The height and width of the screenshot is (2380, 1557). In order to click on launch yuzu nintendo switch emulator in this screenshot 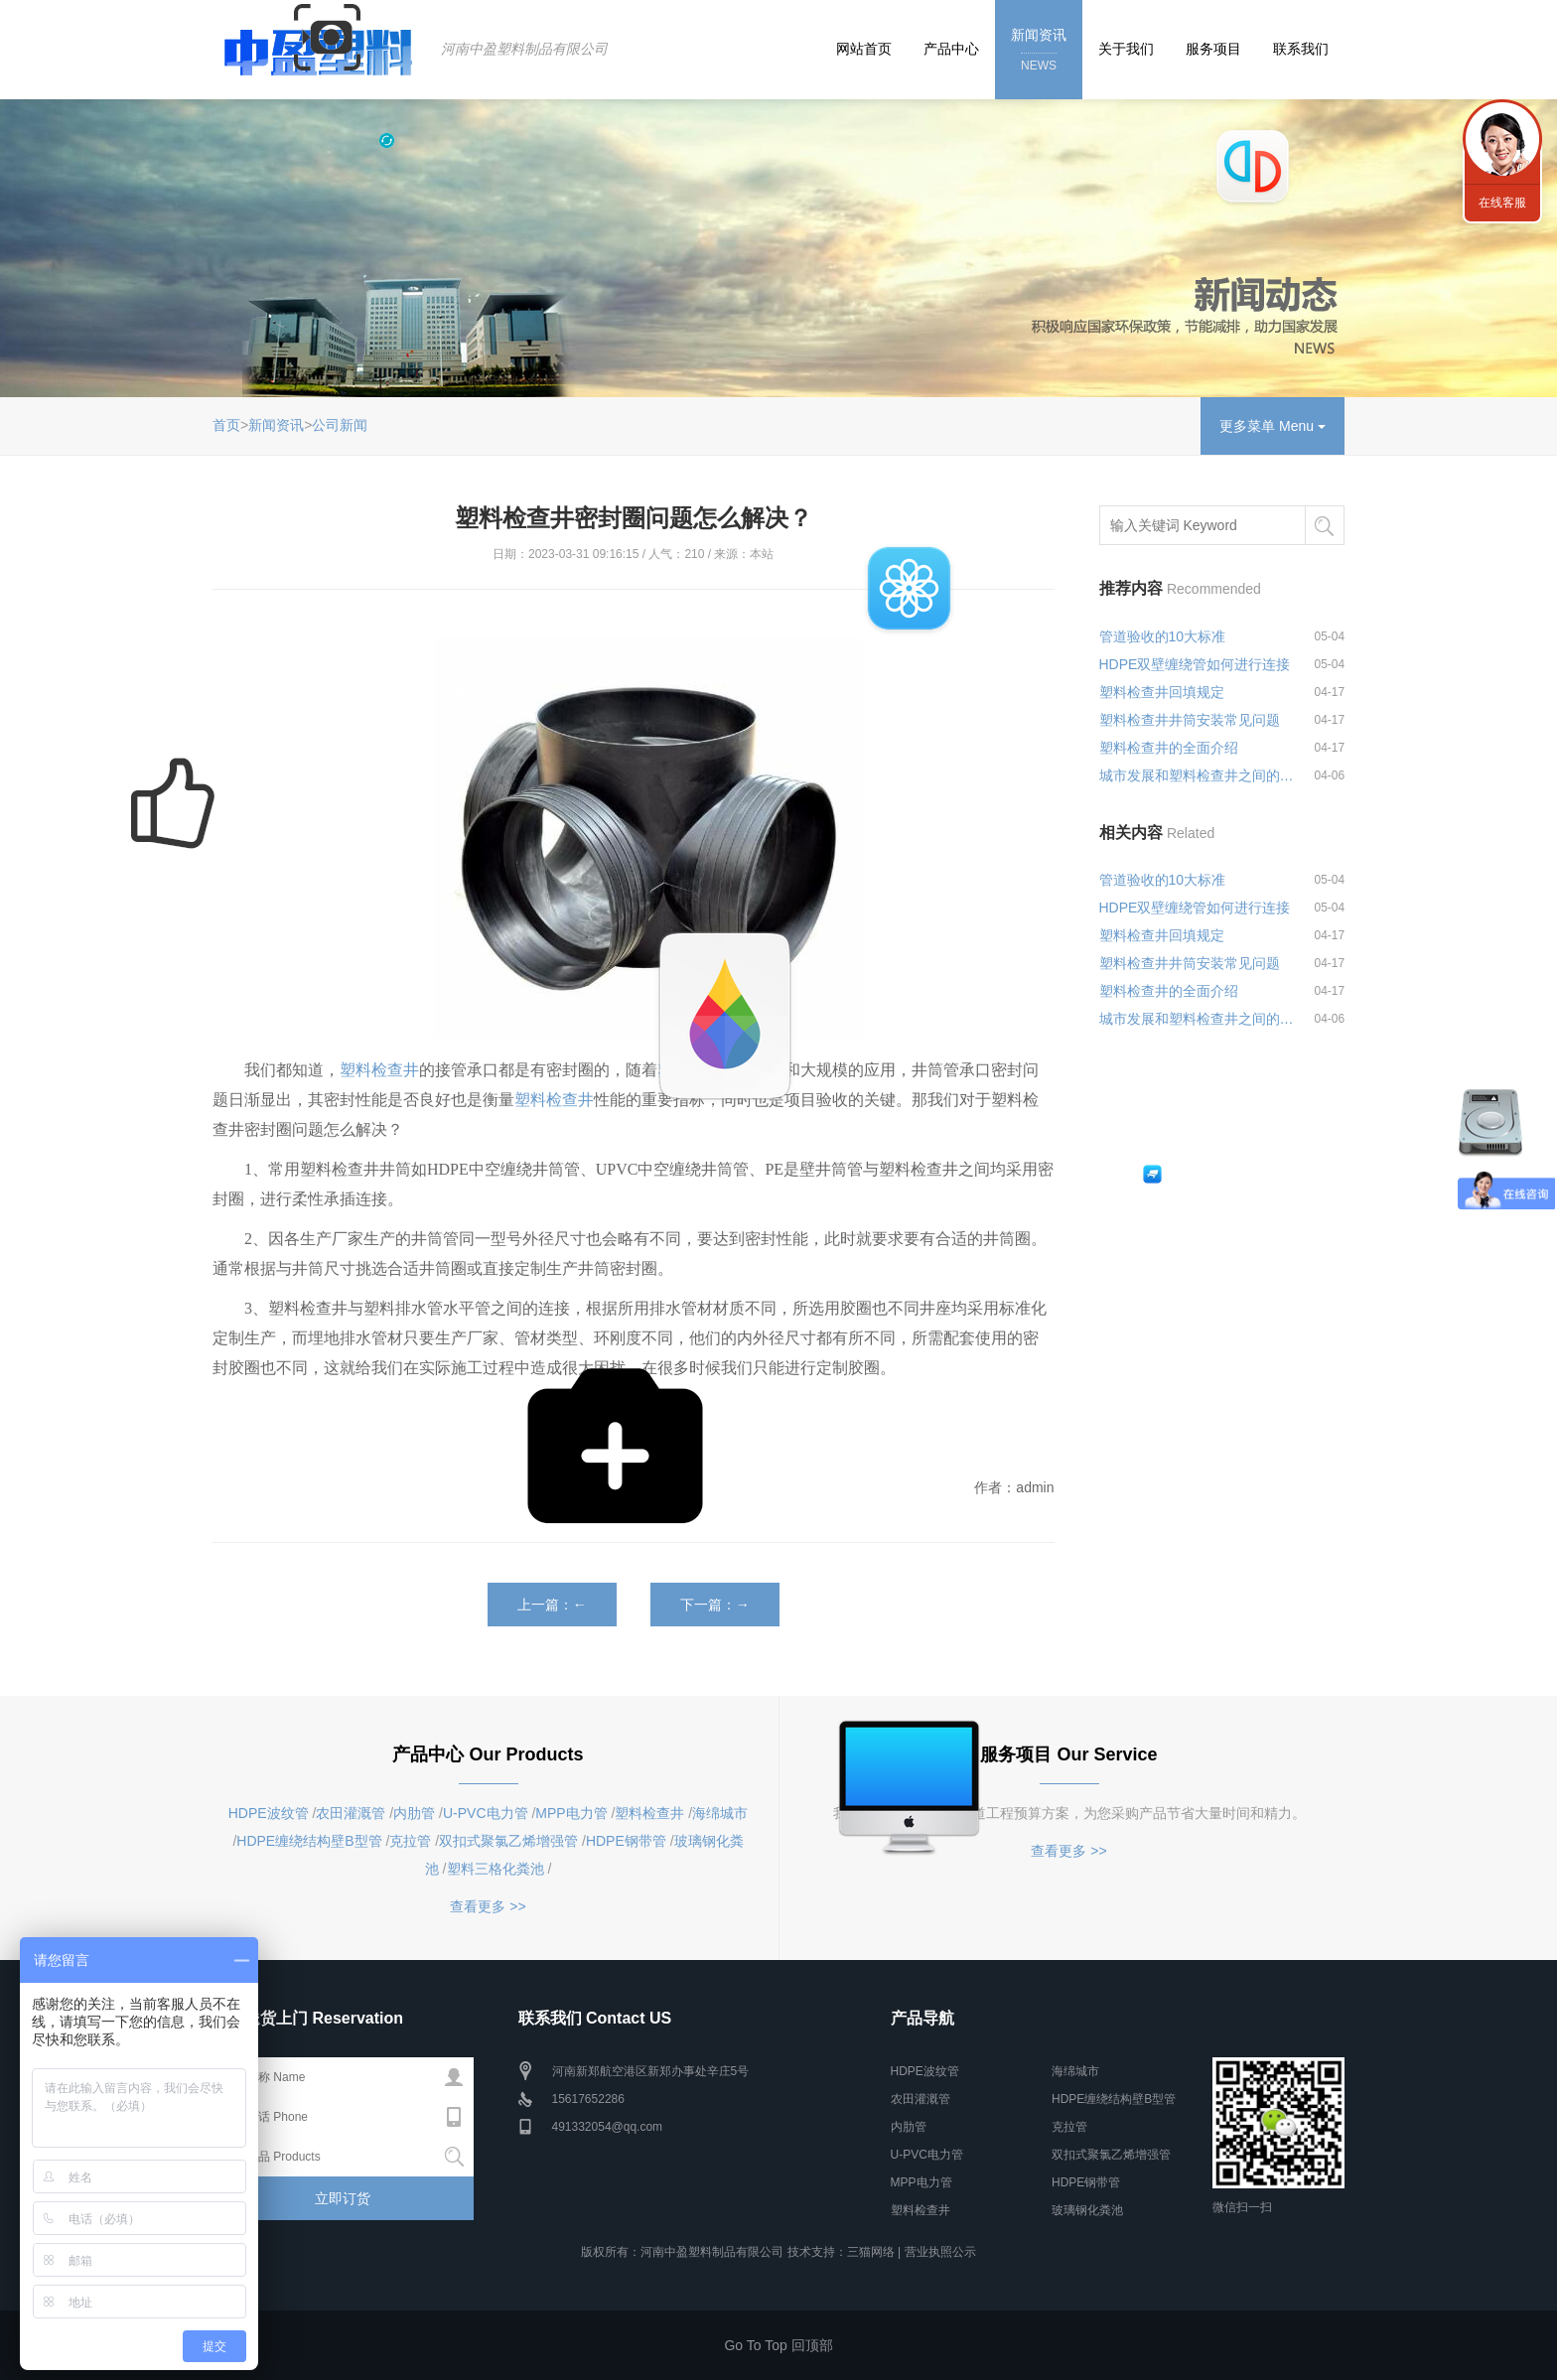, I will do `click(1252, 166)`.